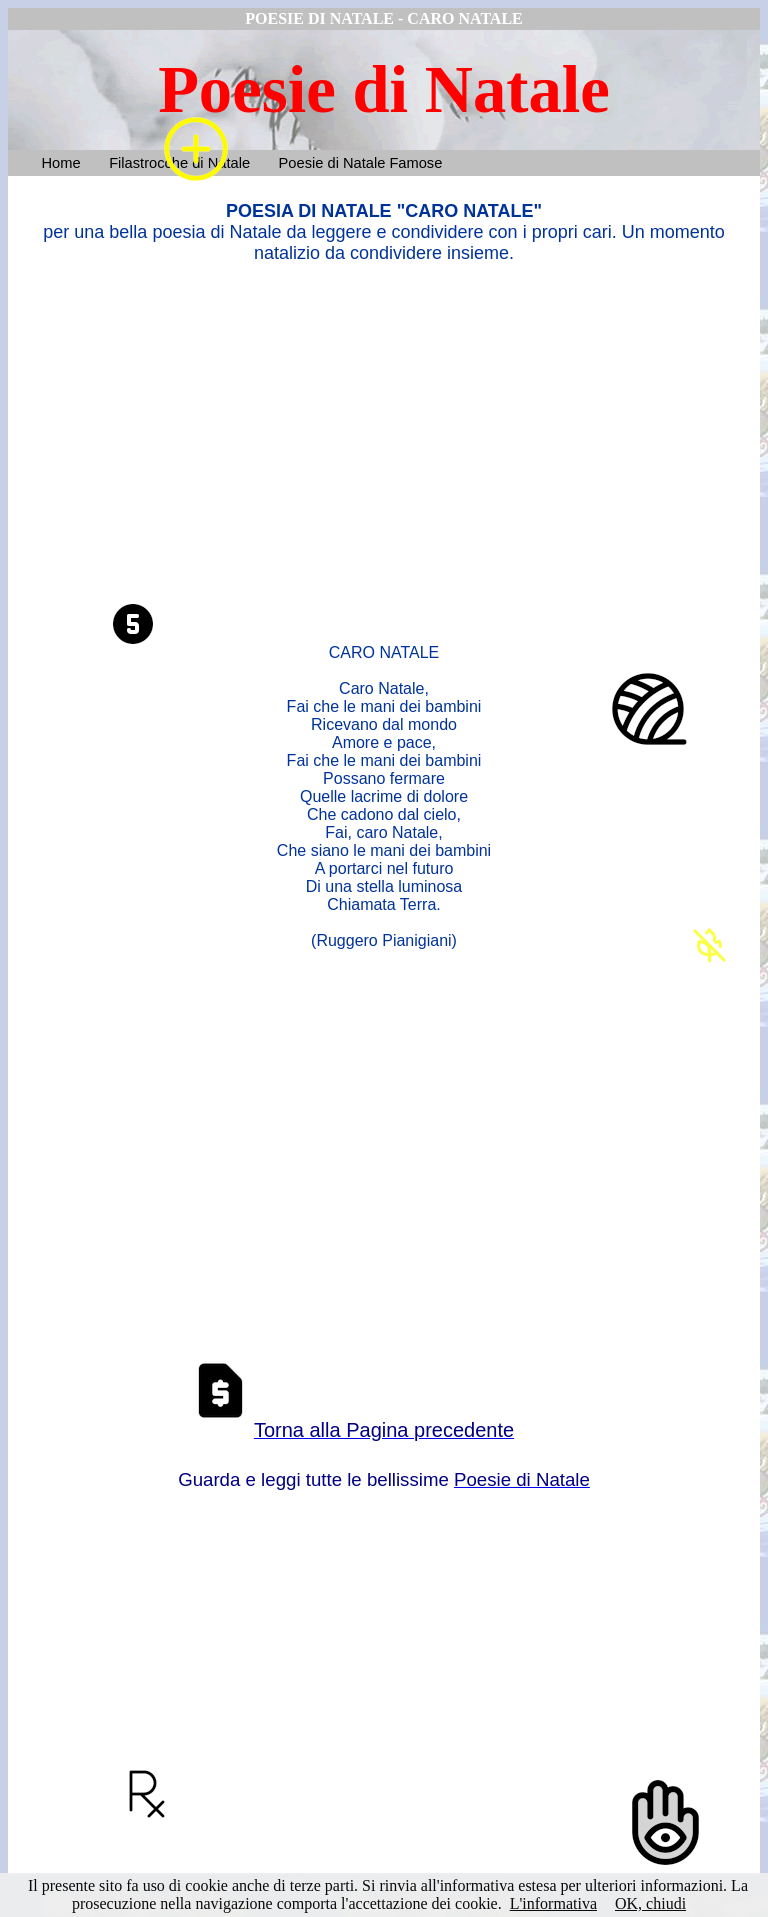  What do you see at coordinates (665, 1822) in the screenshot?
I see `enable palm recognition or hand-based biometric authentication` at bounding box center [665, 1822].